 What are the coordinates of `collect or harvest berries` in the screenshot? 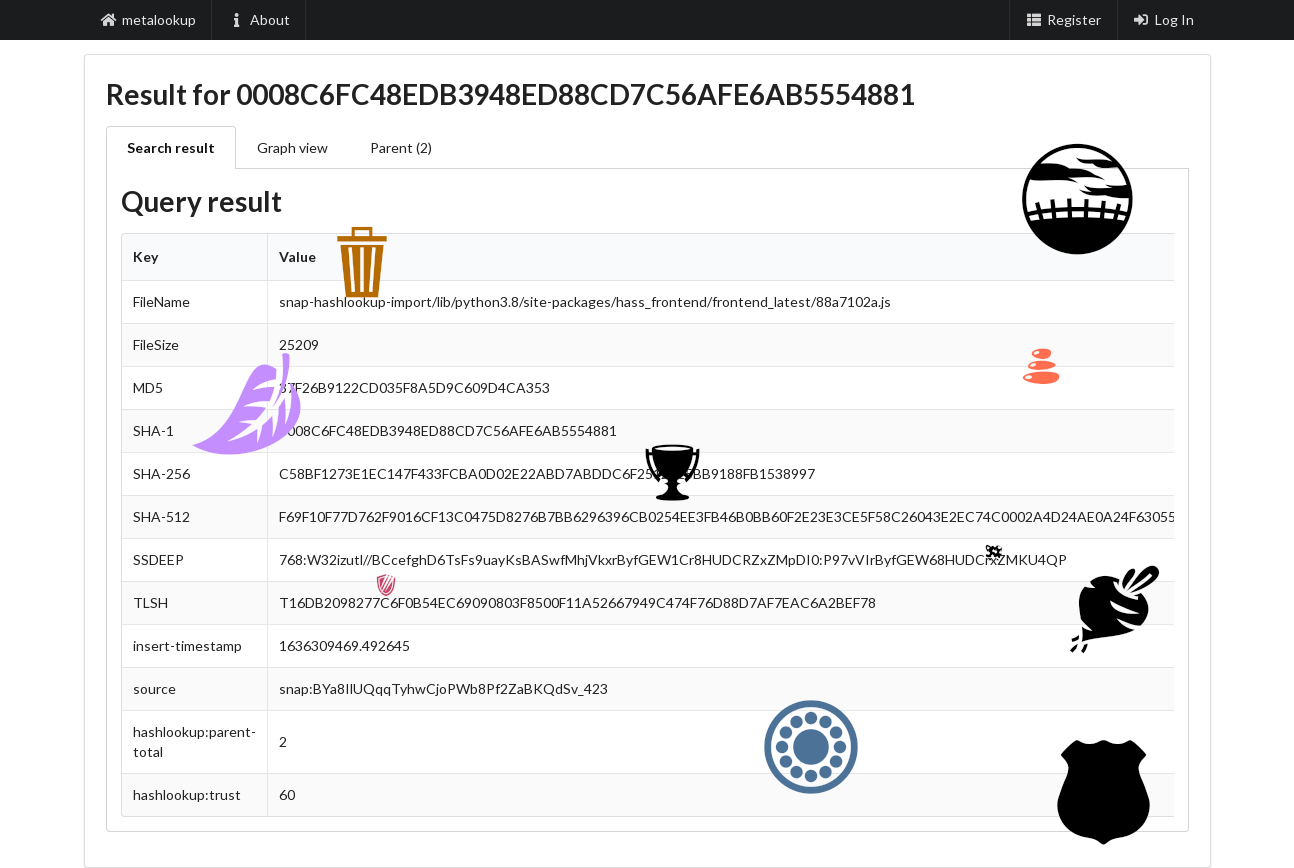 It's located at (994, 552).